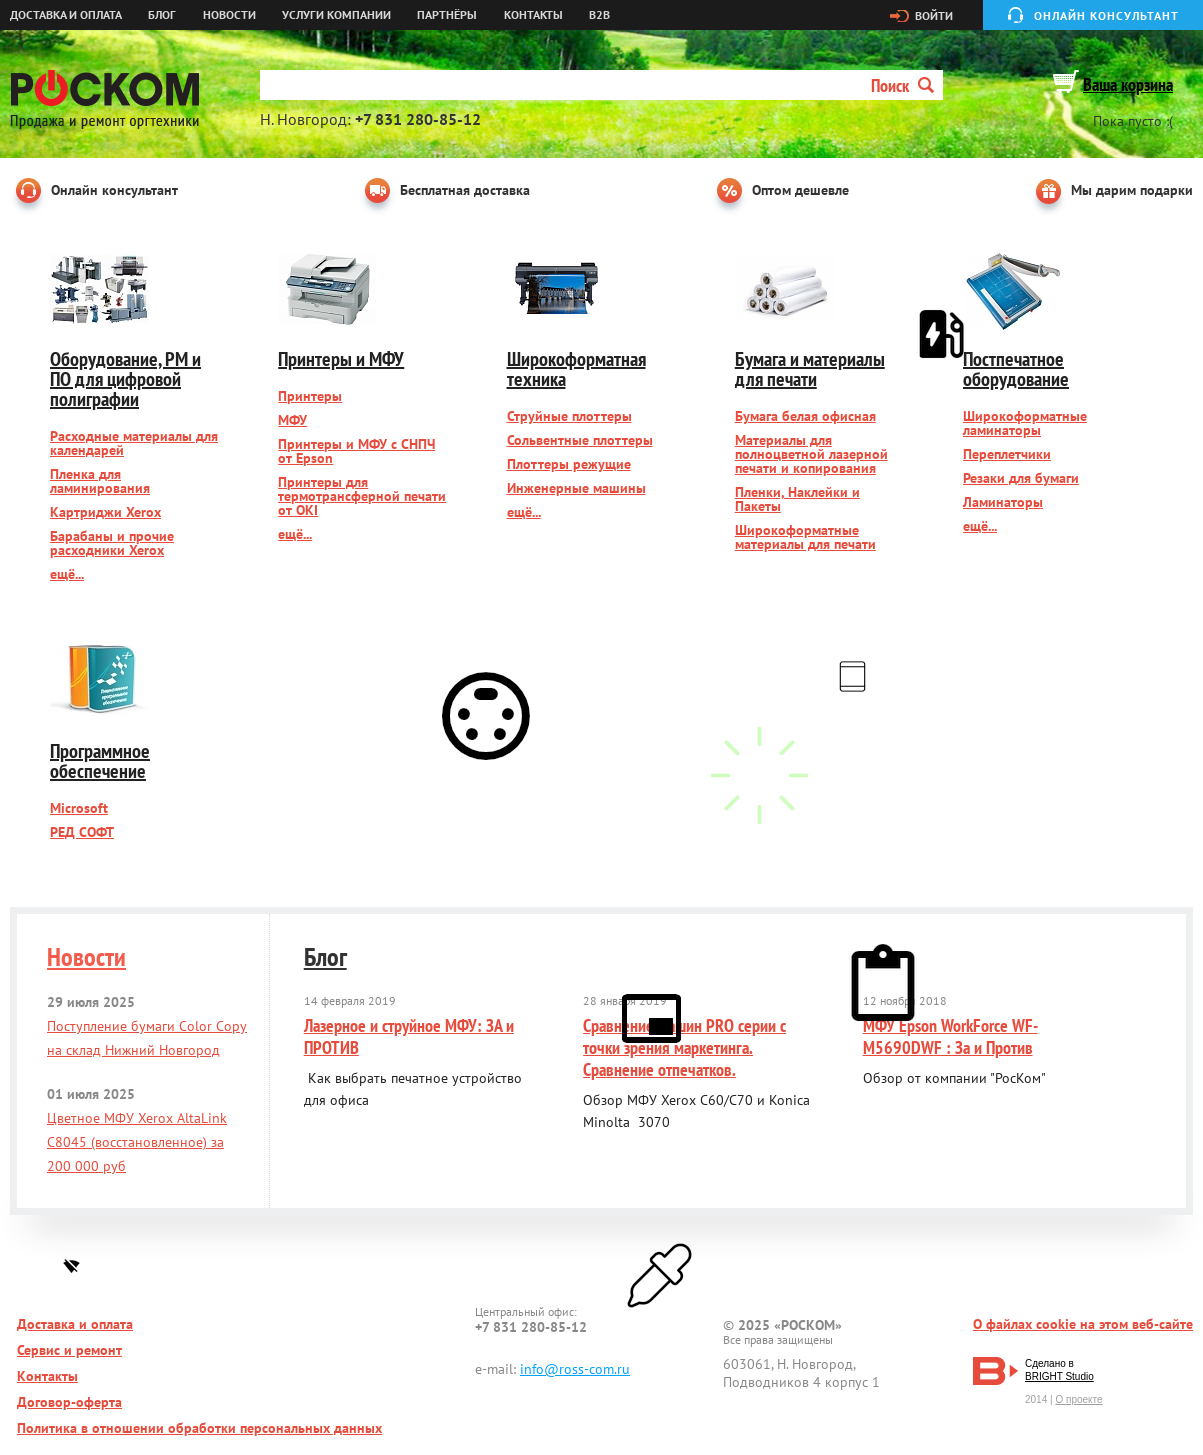 The height and width of the screenshot is (1455, 1203). I want to click on indicates content is loading, so click(759, 775).